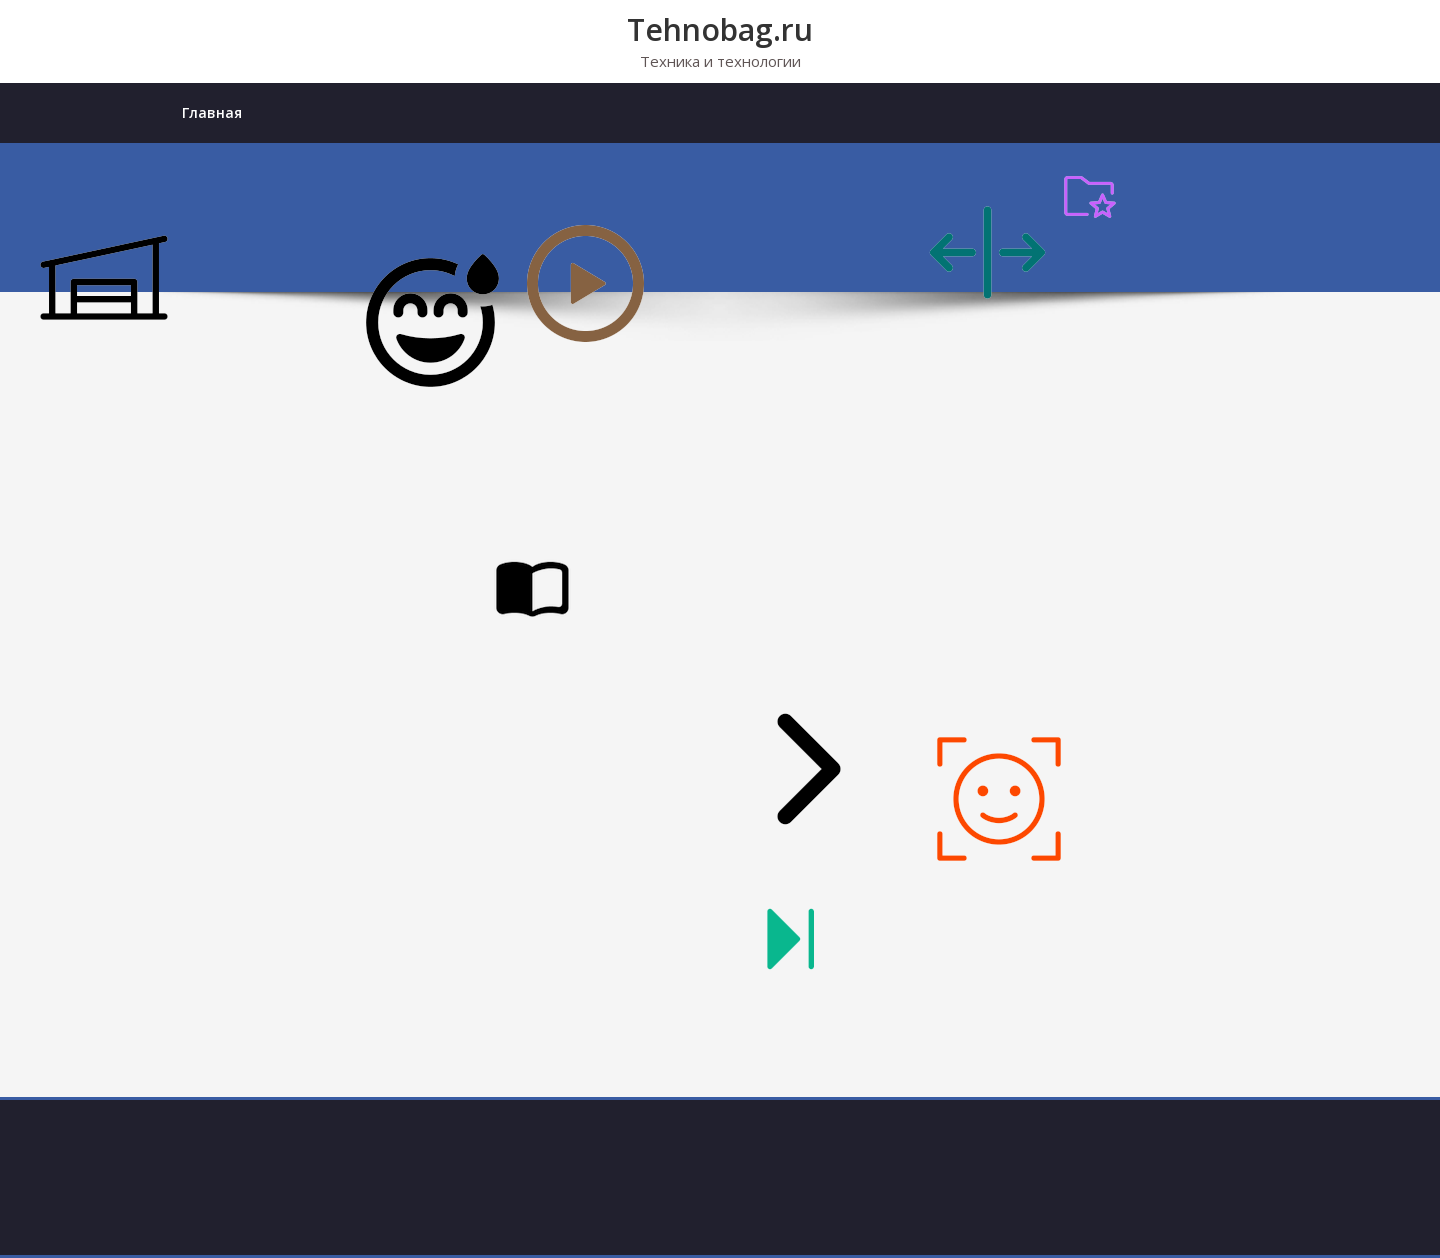 The image size is (1440, 1258). I want to click on play media or video content, so click(585, 283).